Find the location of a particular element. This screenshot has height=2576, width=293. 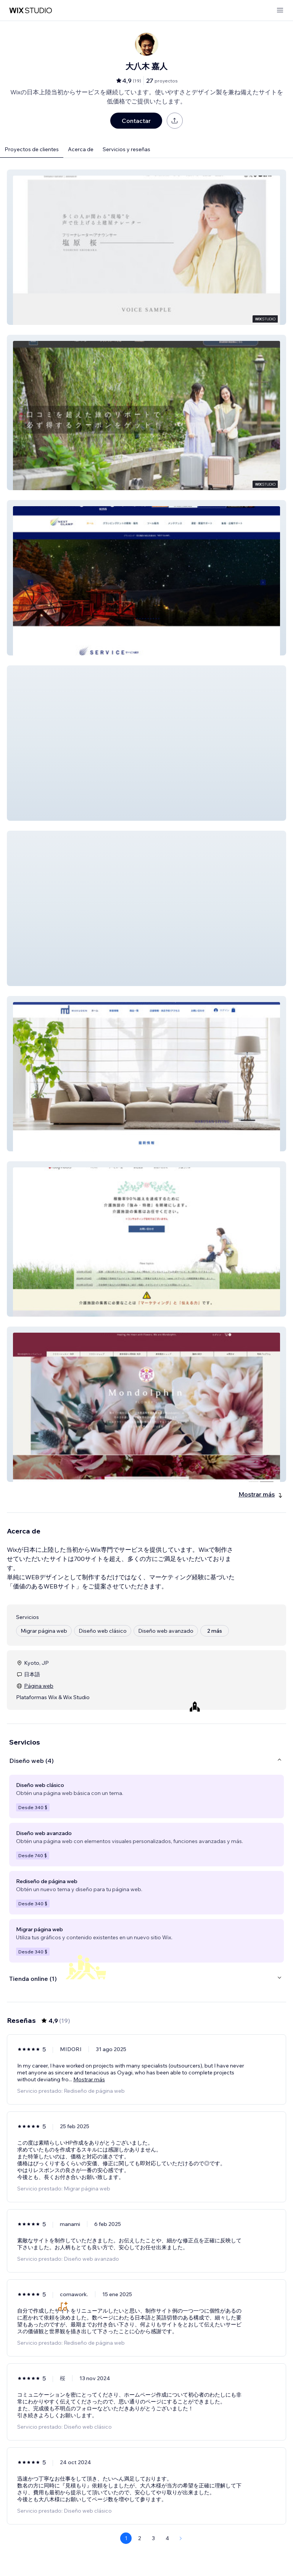

open the Chedraui shopping app is located at coordinates (86, 1967).